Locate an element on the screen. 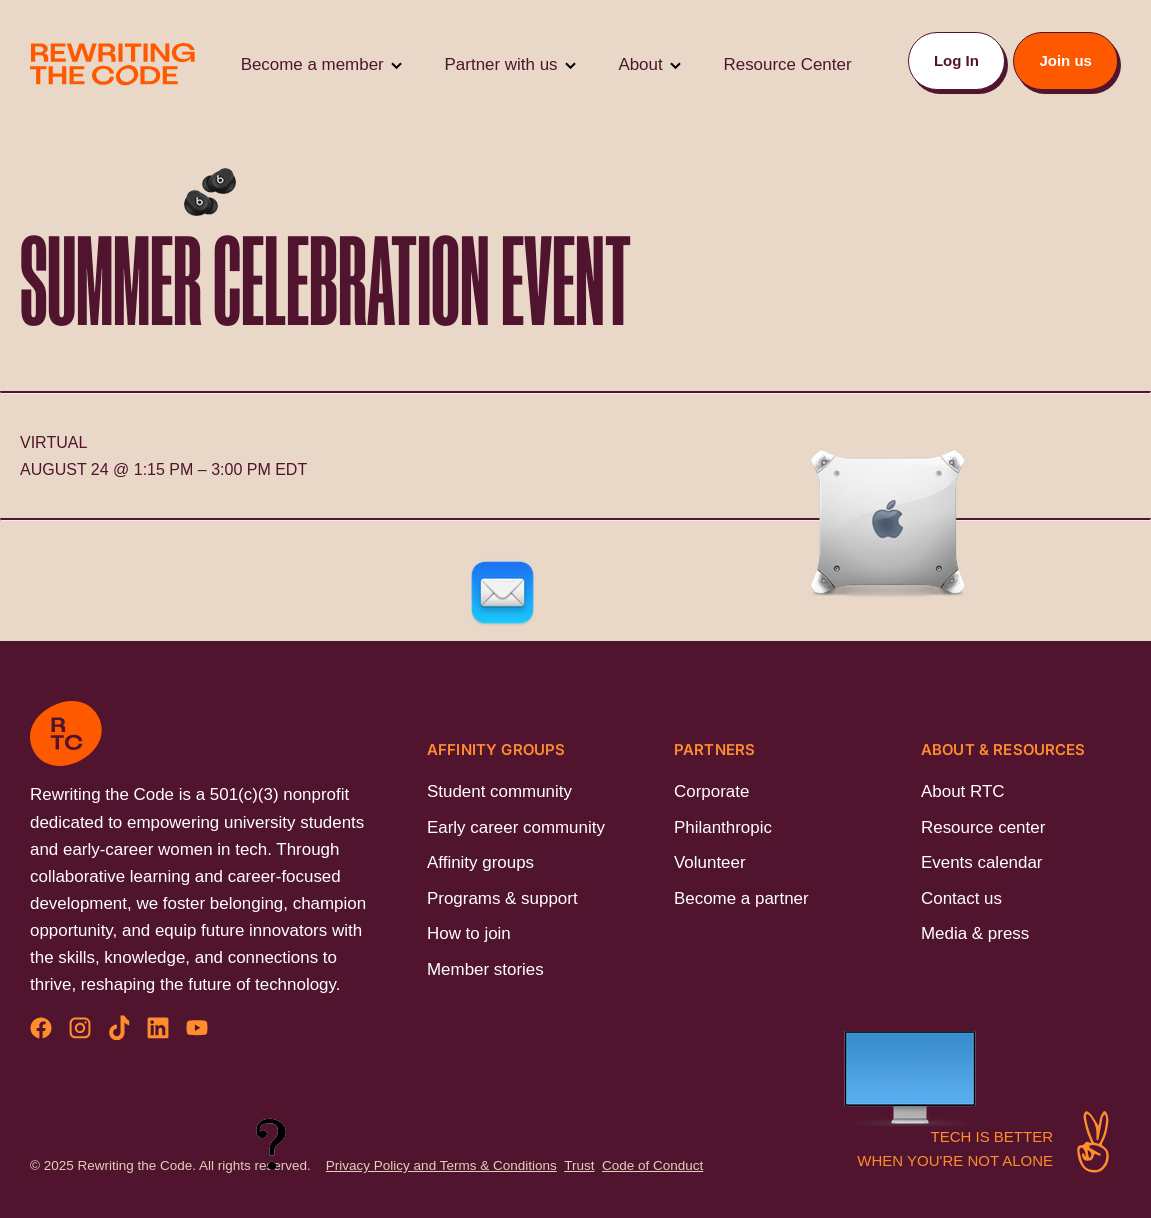  apple pro display xdr monitor is located at coordinates (910, 1064).